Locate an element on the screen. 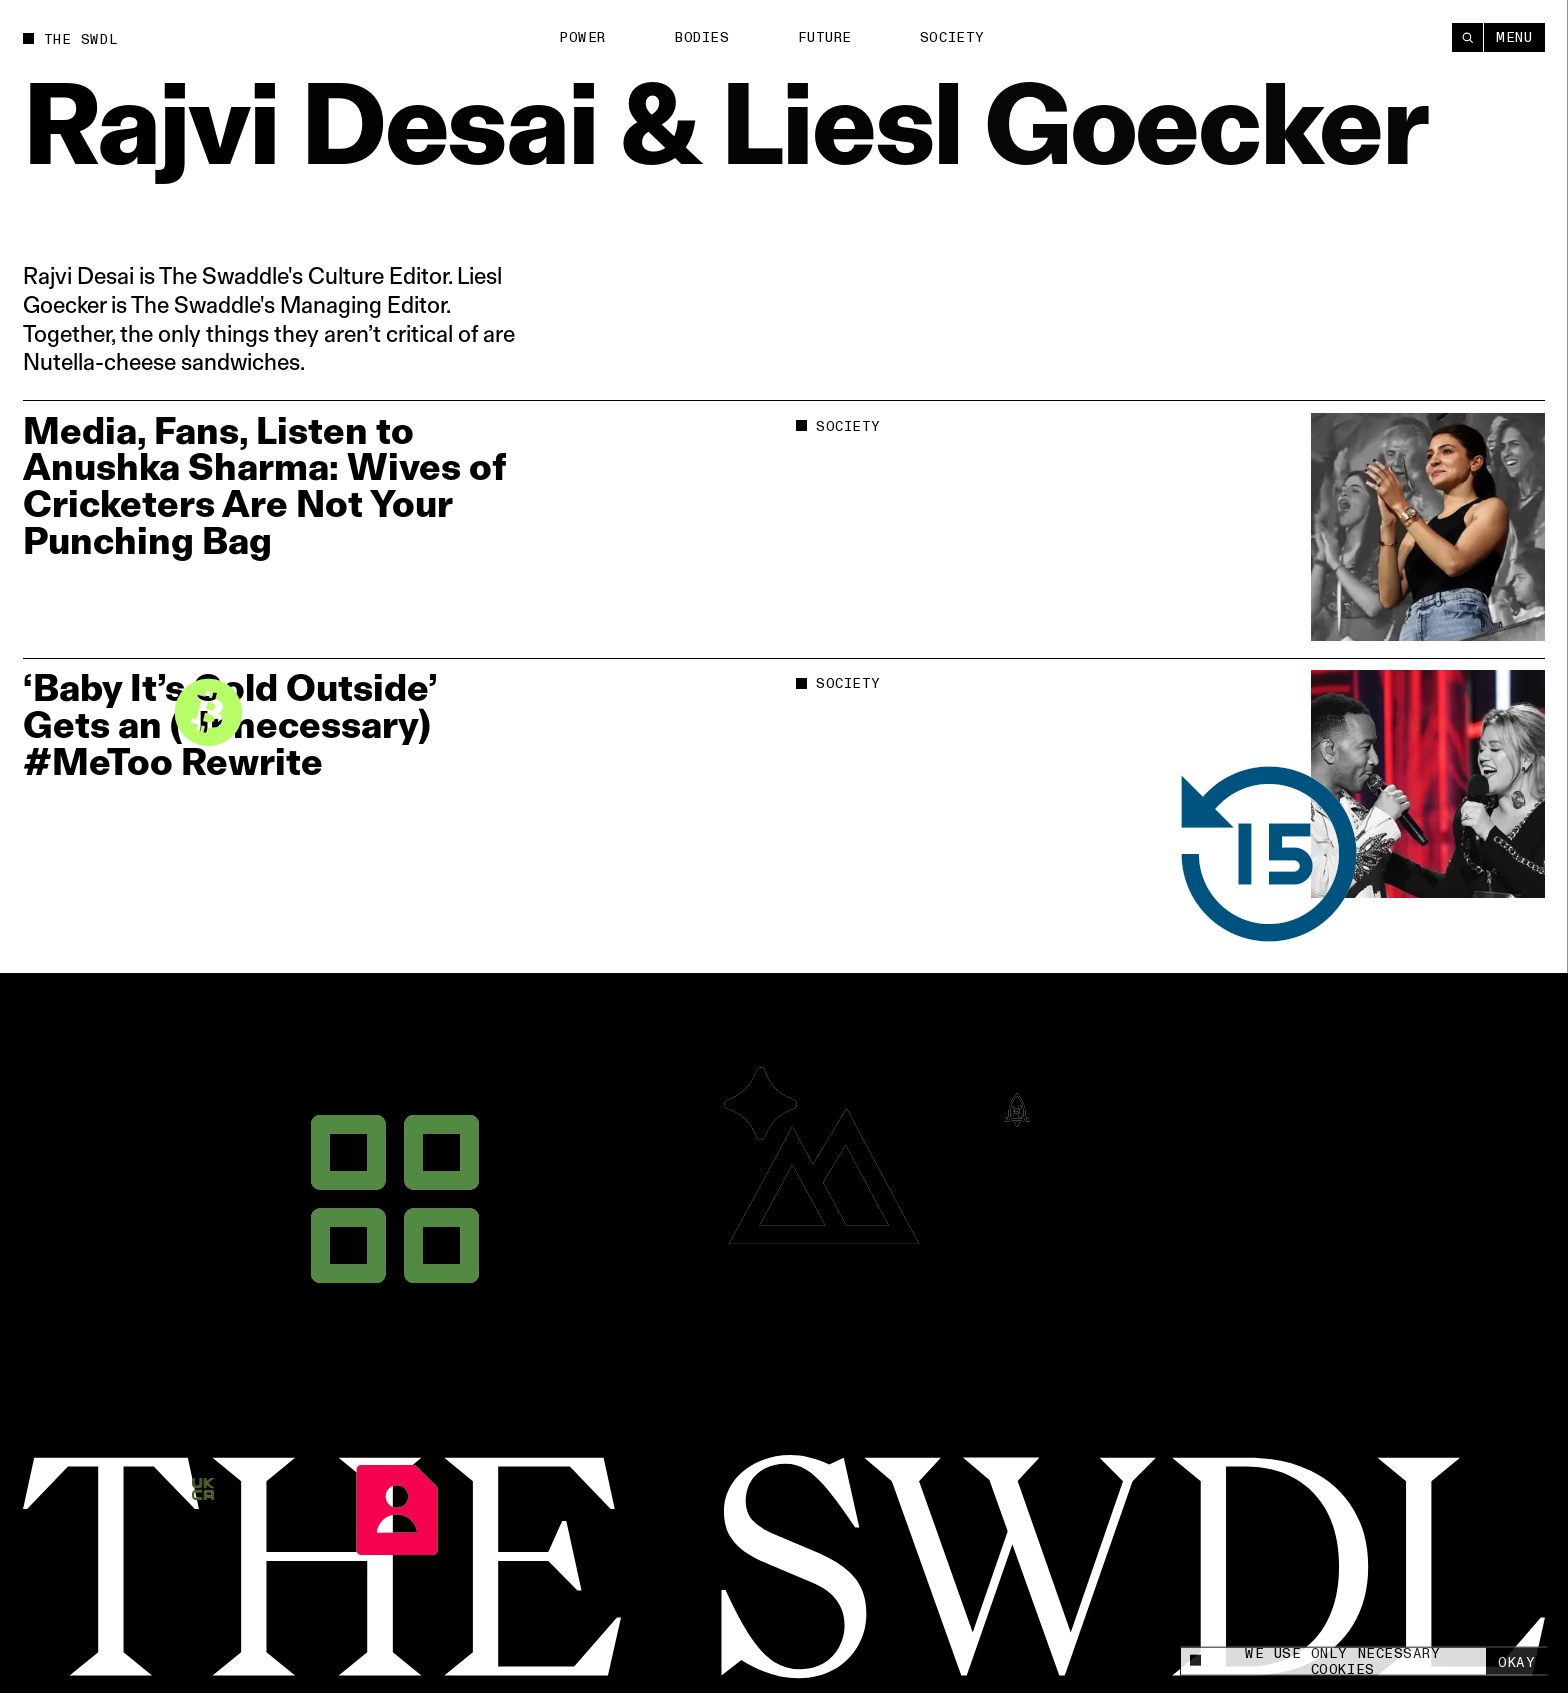 Image resolution: width=1568 pixels, height=1693 pixels. rewind 15 seconds is located at coordinates (1269, 854).